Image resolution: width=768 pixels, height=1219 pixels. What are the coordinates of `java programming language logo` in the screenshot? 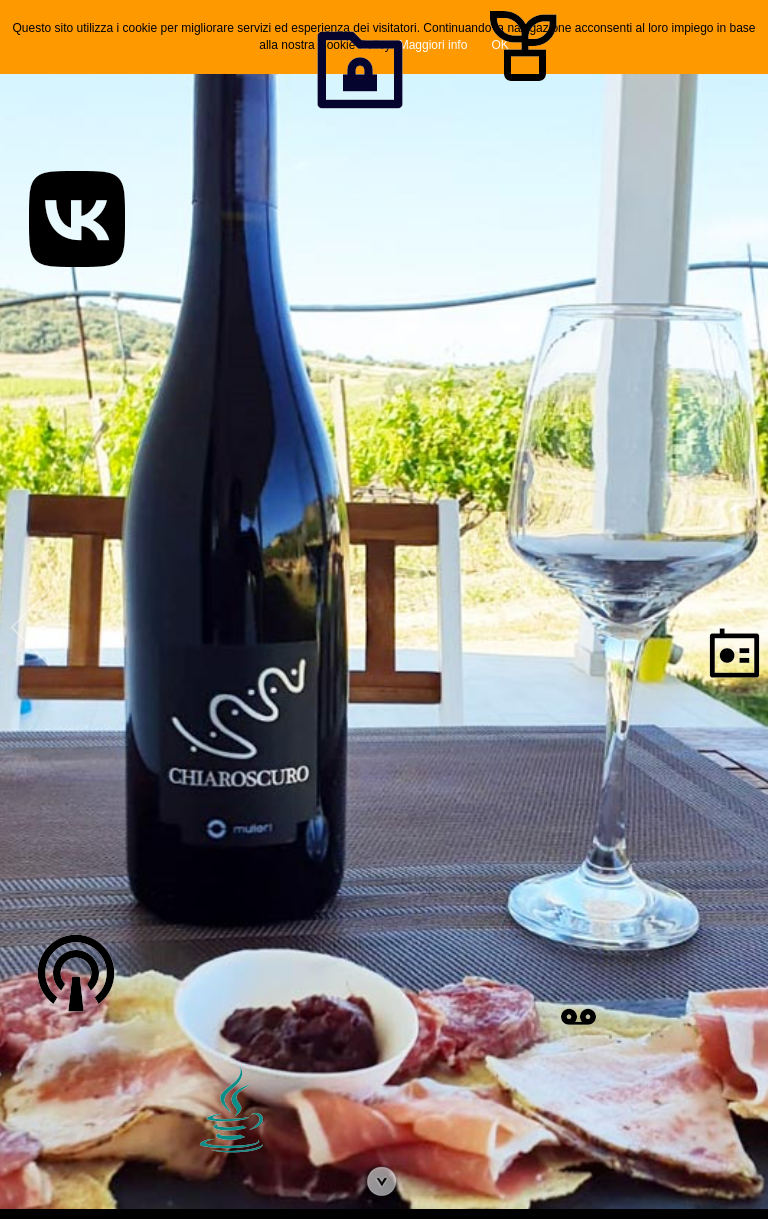 It's located at (231, 1109).